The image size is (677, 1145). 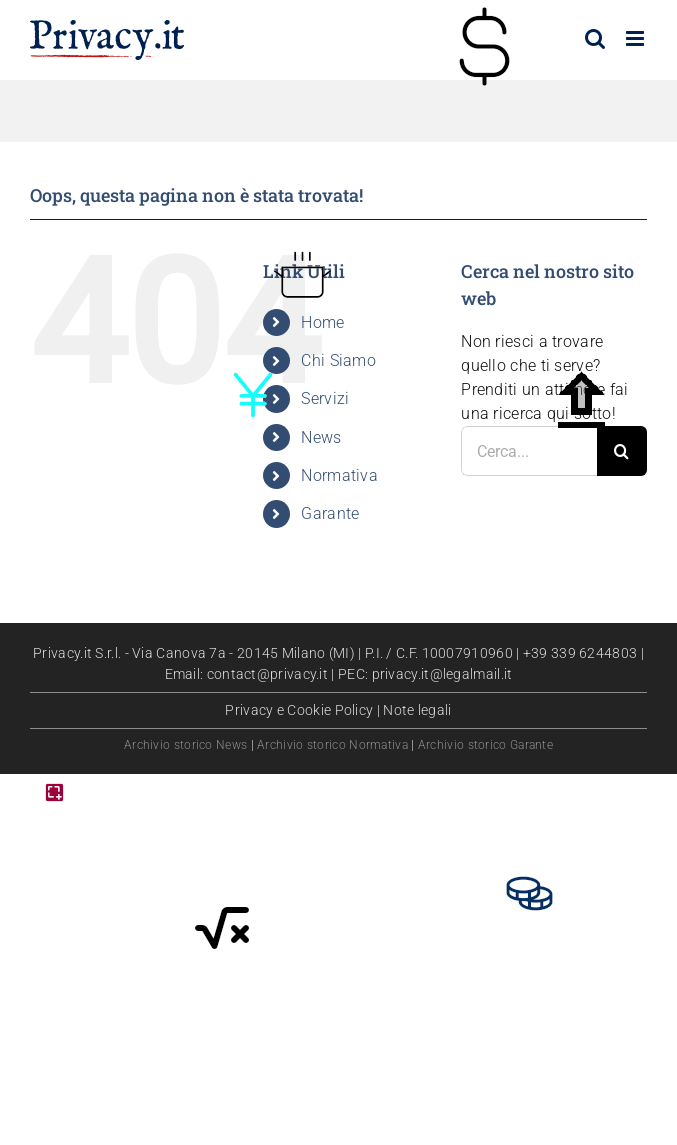 I want to click on view account balance or financial information, so click(x=484, y=46).